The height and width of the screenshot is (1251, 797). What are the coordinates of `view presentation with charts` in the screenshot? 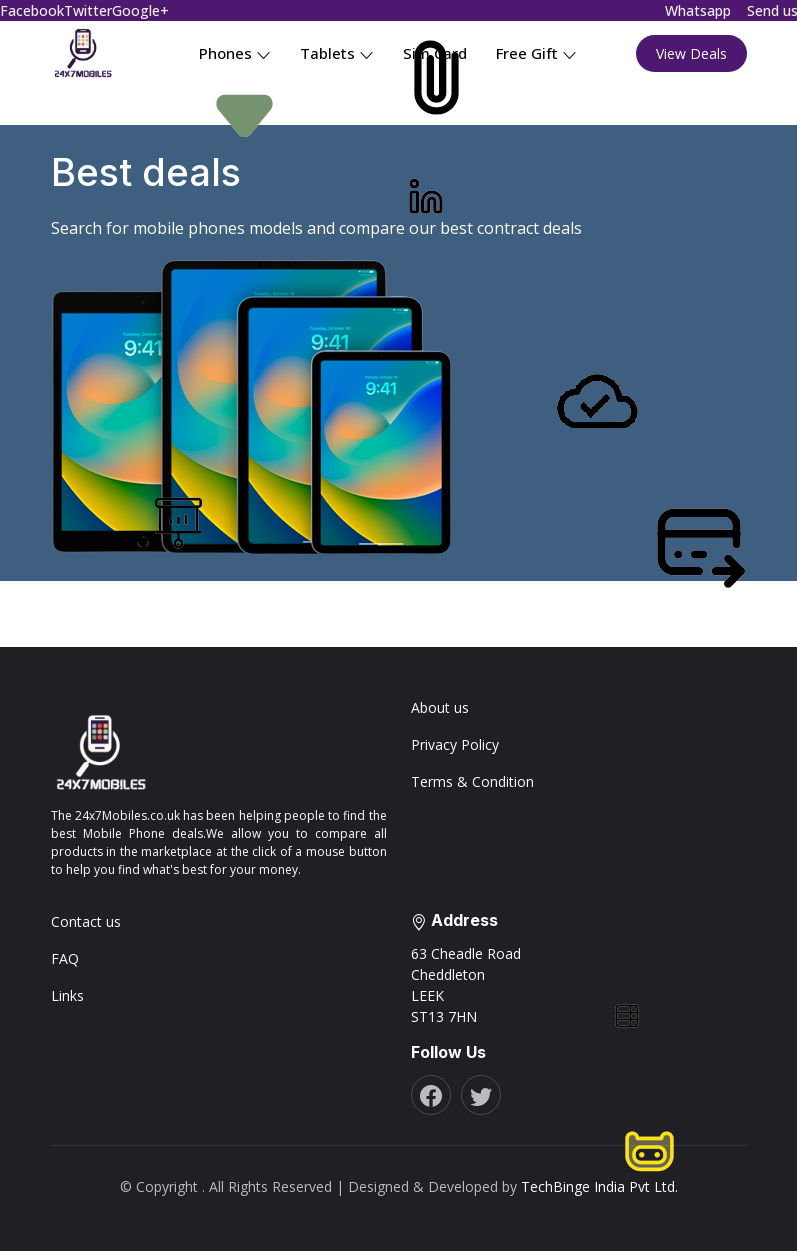 It's located at (178, 519).